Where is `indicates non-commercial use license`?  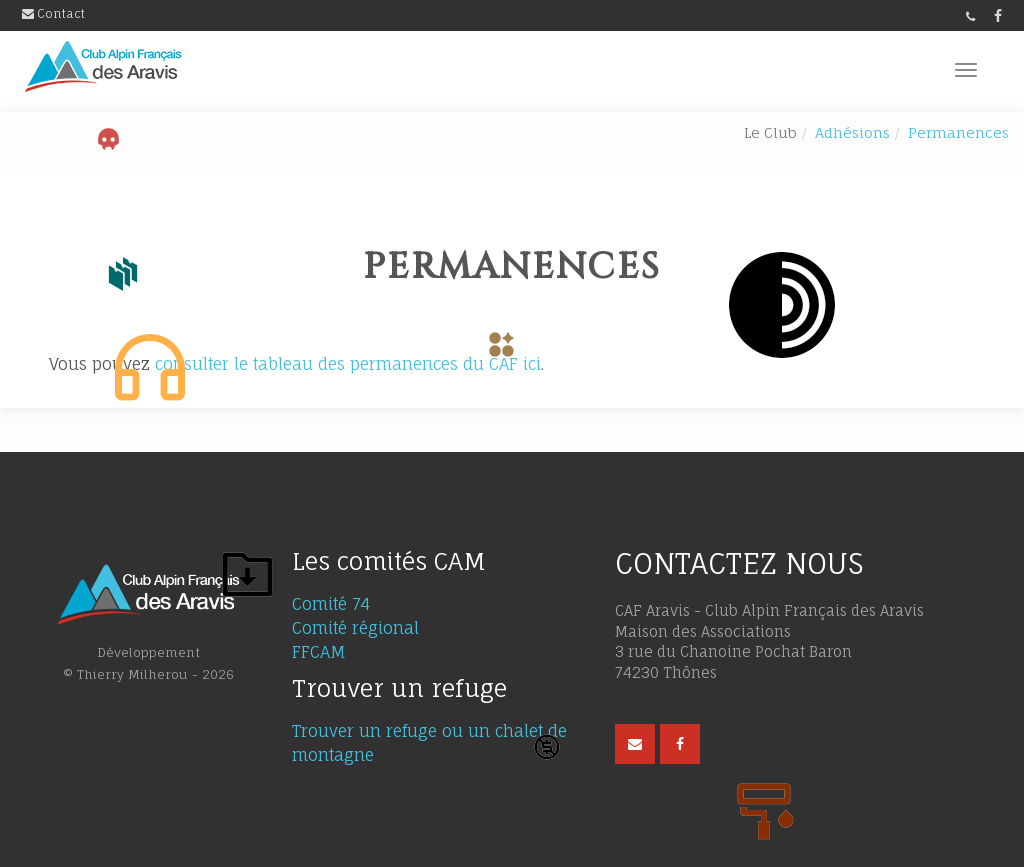 indicates non-commercial use license is located at coordinates (547, 747).